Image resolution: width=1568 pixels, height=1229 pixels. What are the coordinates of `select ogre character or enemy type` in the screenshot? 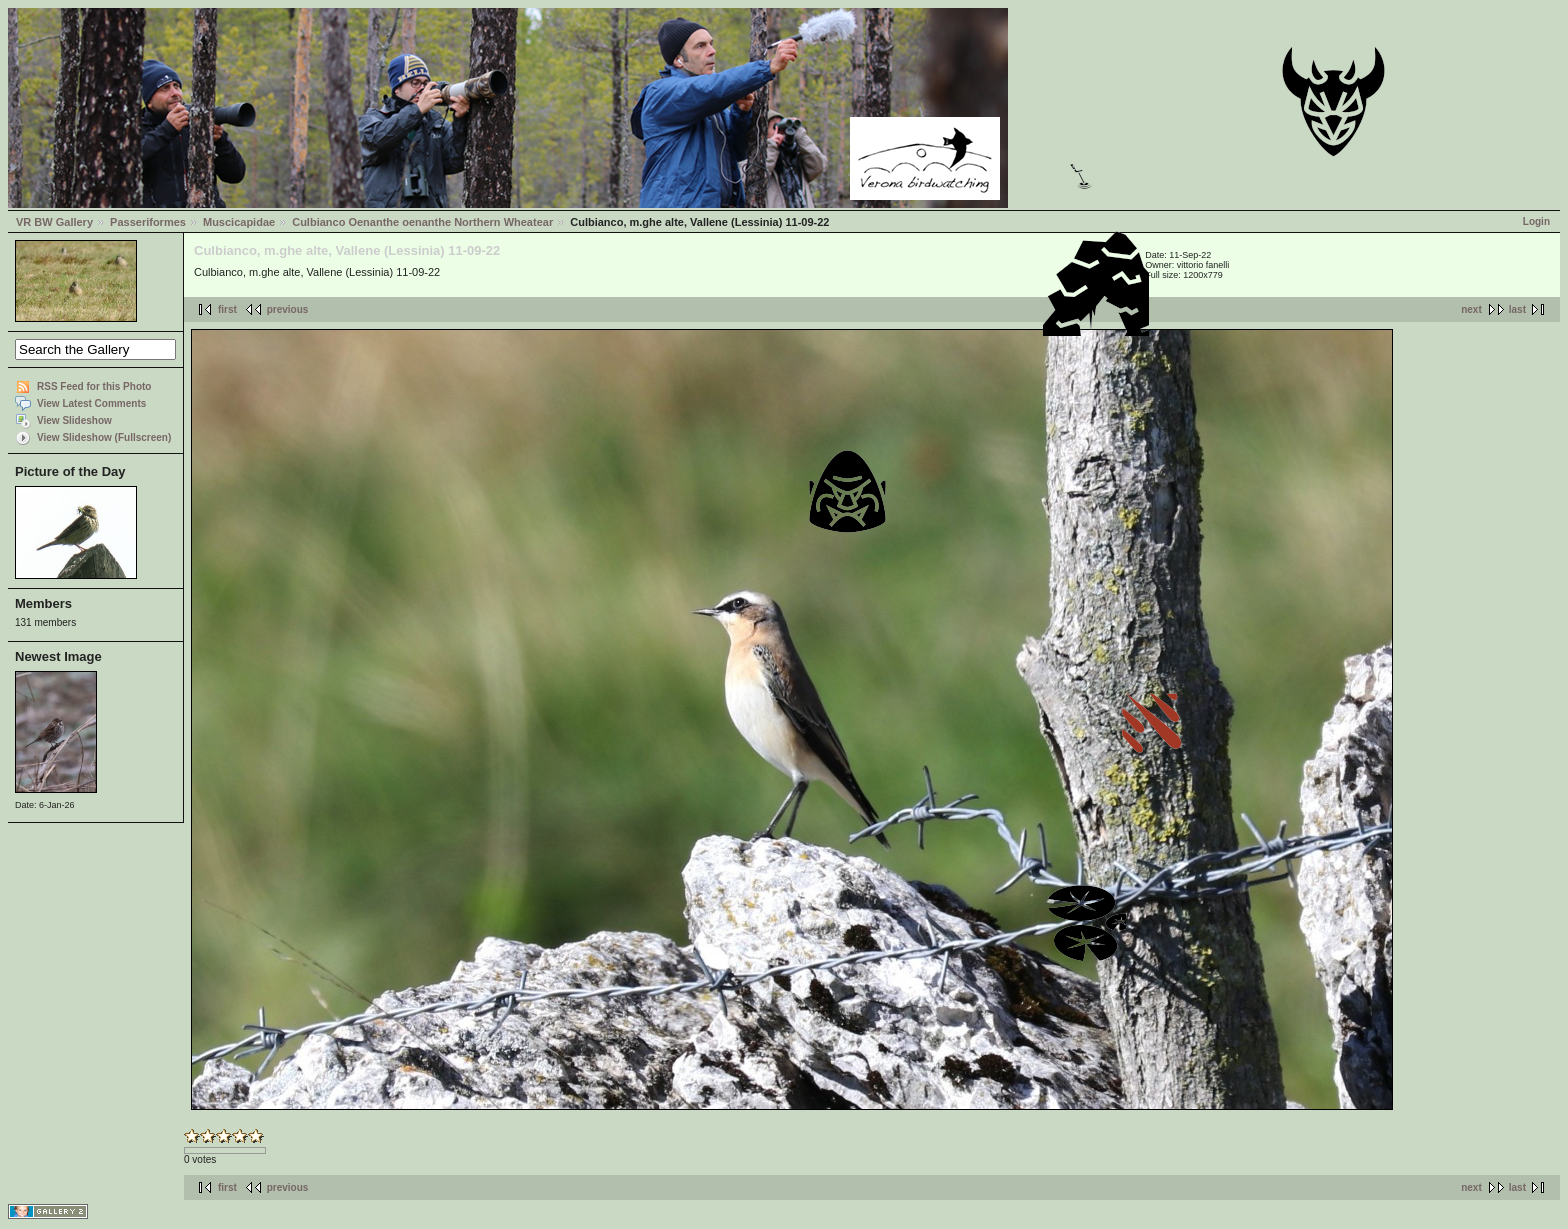 It's located at (847, 491).